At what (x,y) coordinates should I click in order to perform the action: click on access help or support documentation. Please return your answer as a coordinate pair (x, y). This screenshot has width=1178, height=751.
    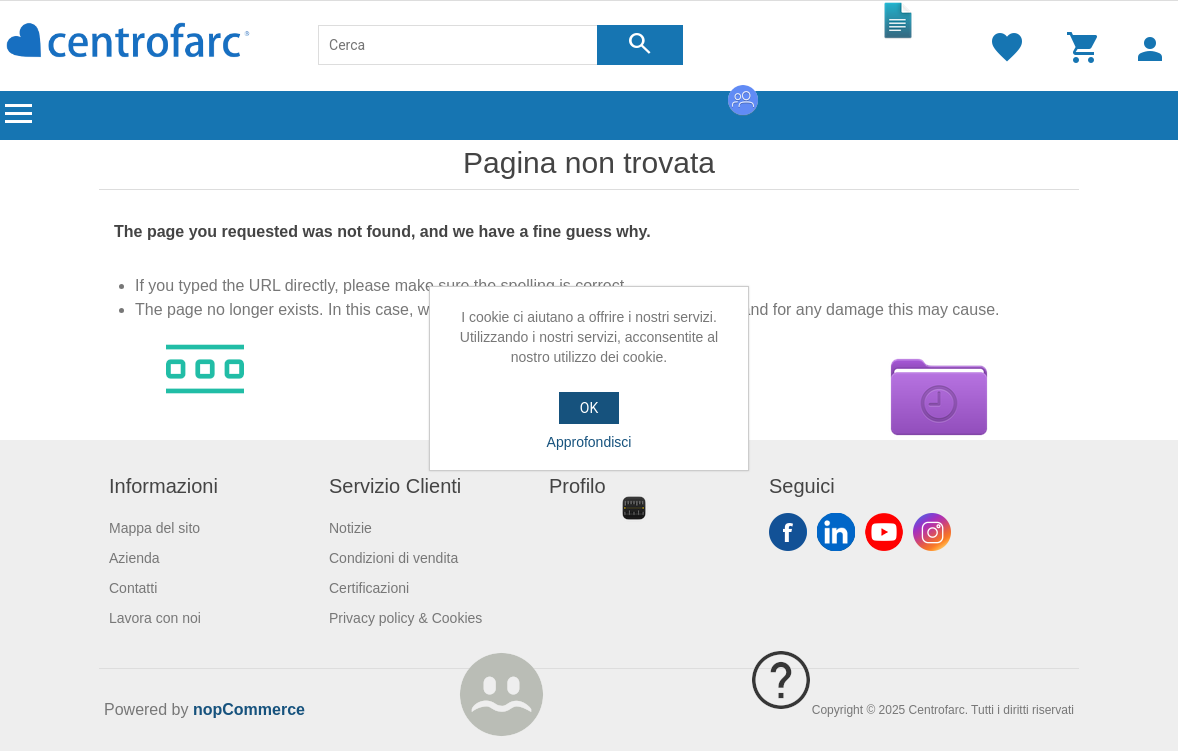
    Looking at the image, I should click on (781, 680).